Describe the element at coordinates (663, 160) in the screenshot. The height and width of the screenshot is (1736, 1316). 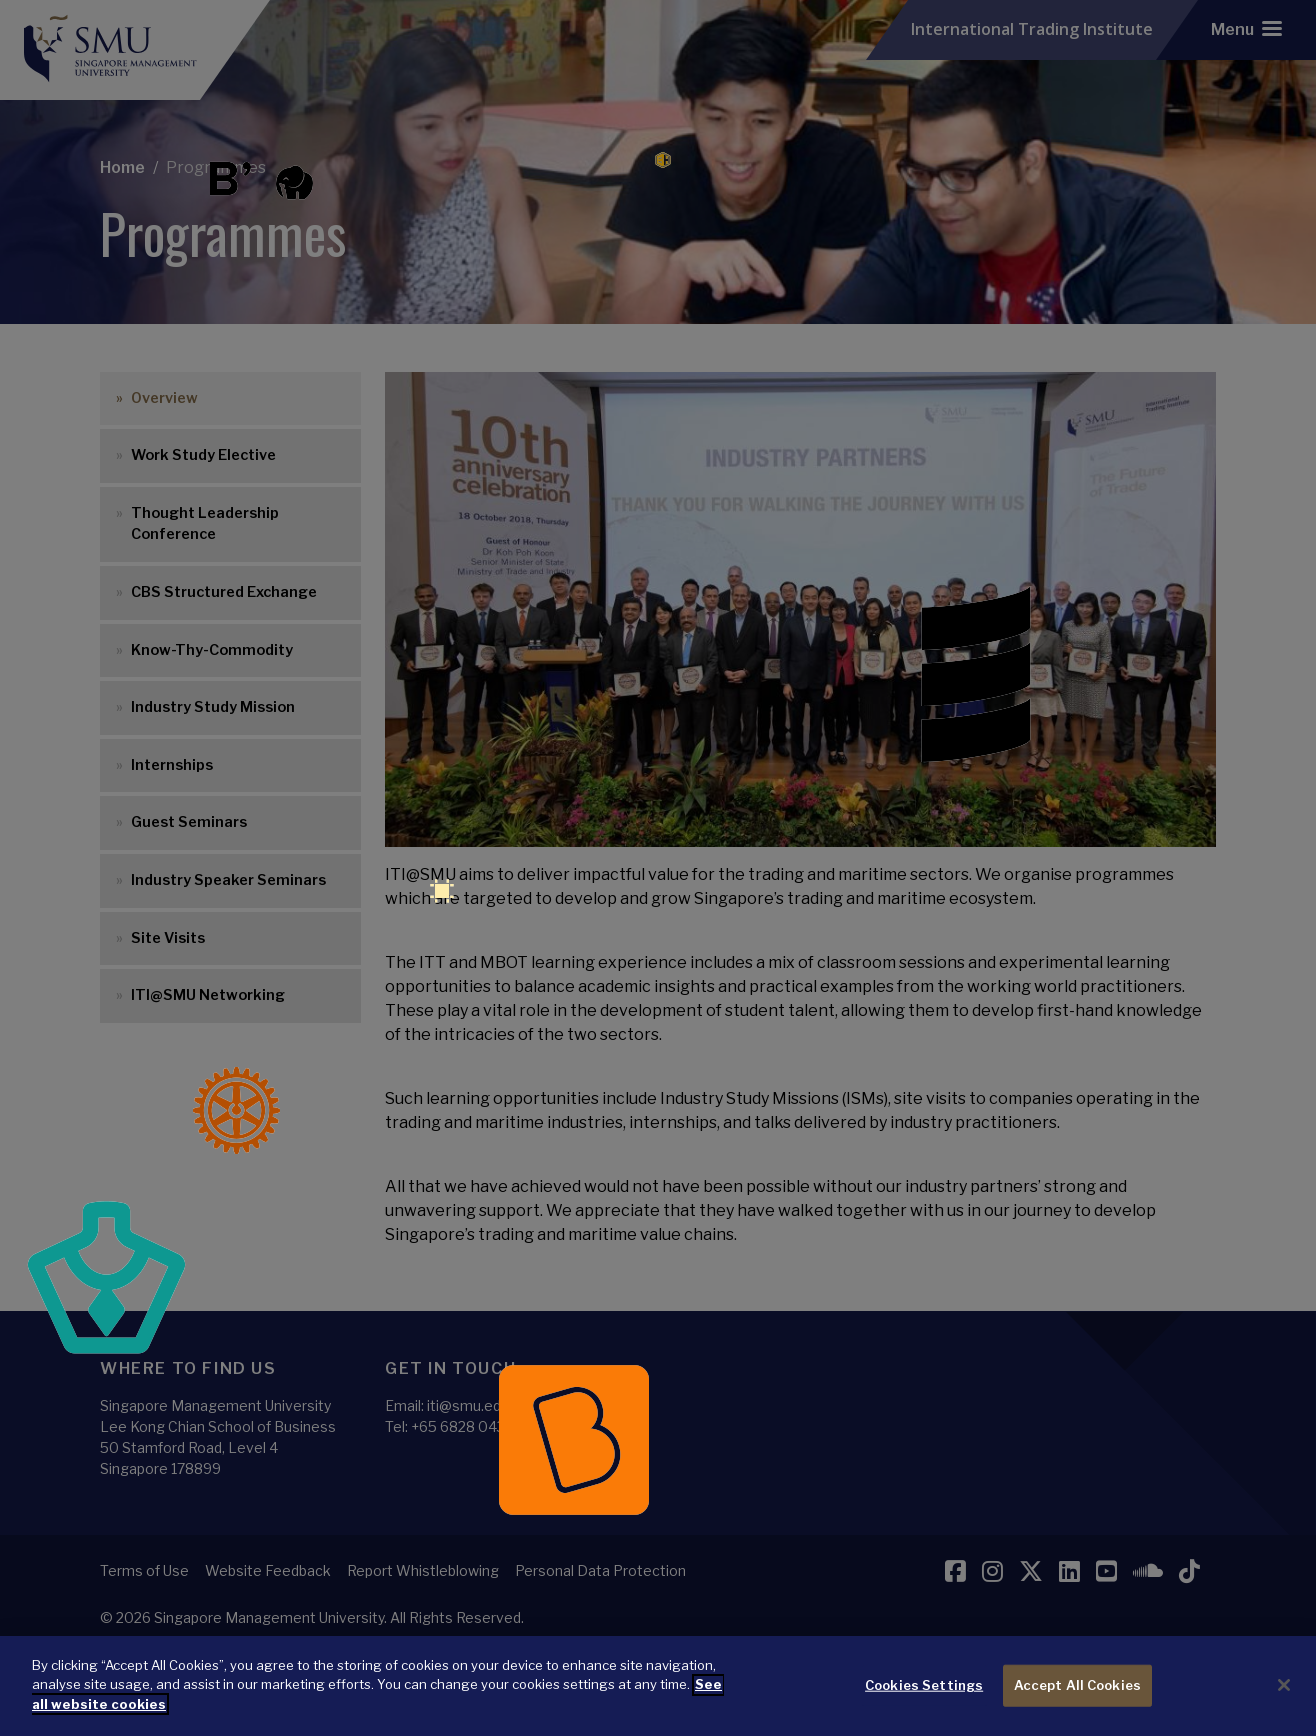
I see `visit bisecthosting website` at that location.